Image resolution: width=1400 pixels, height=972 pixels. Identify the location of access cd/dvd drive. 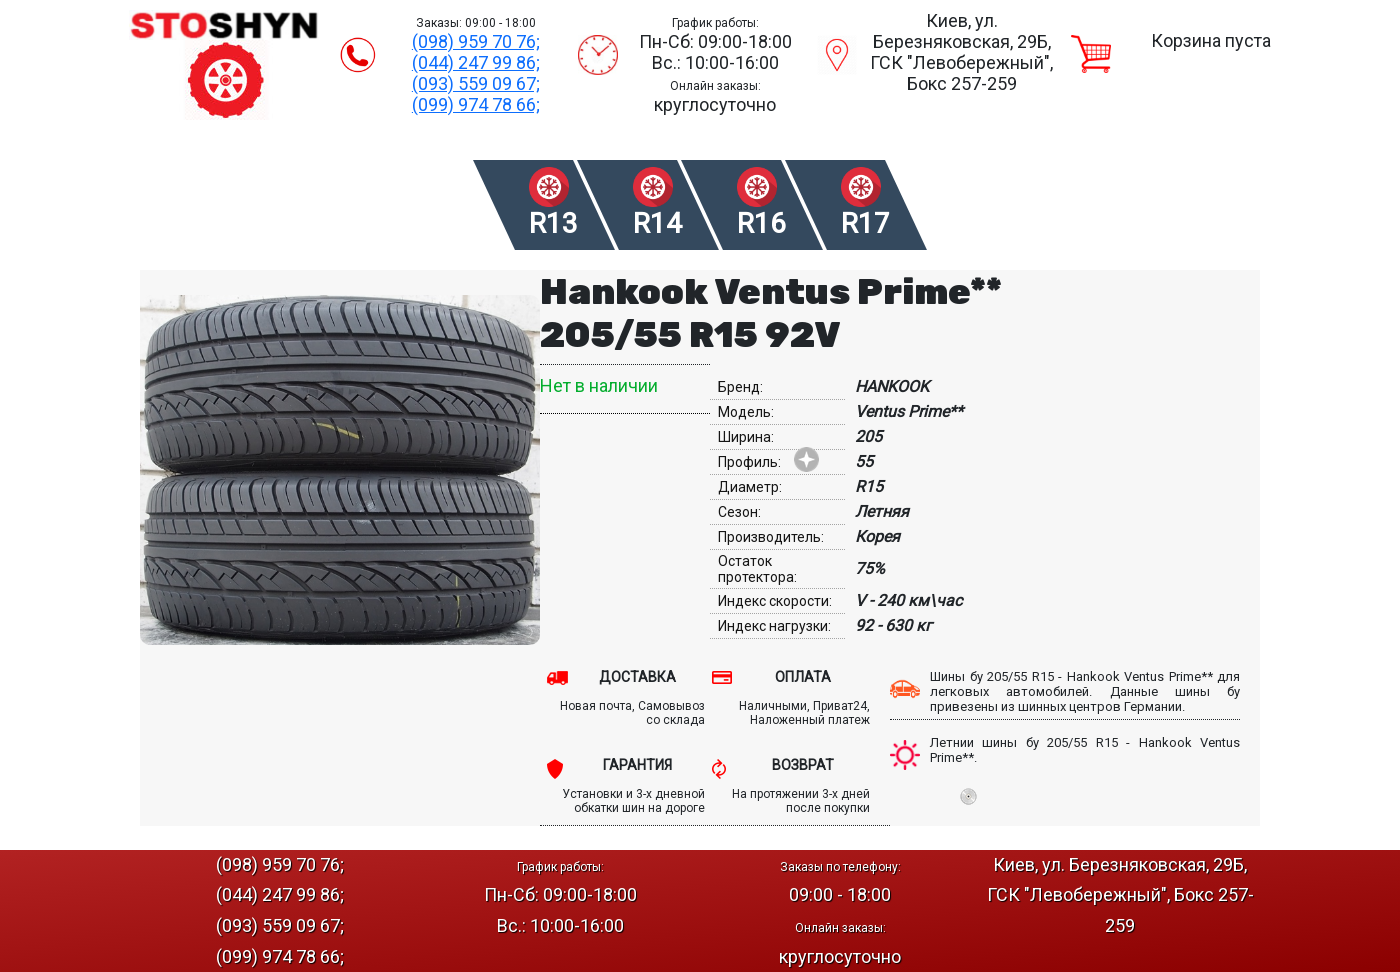
(968, 796).